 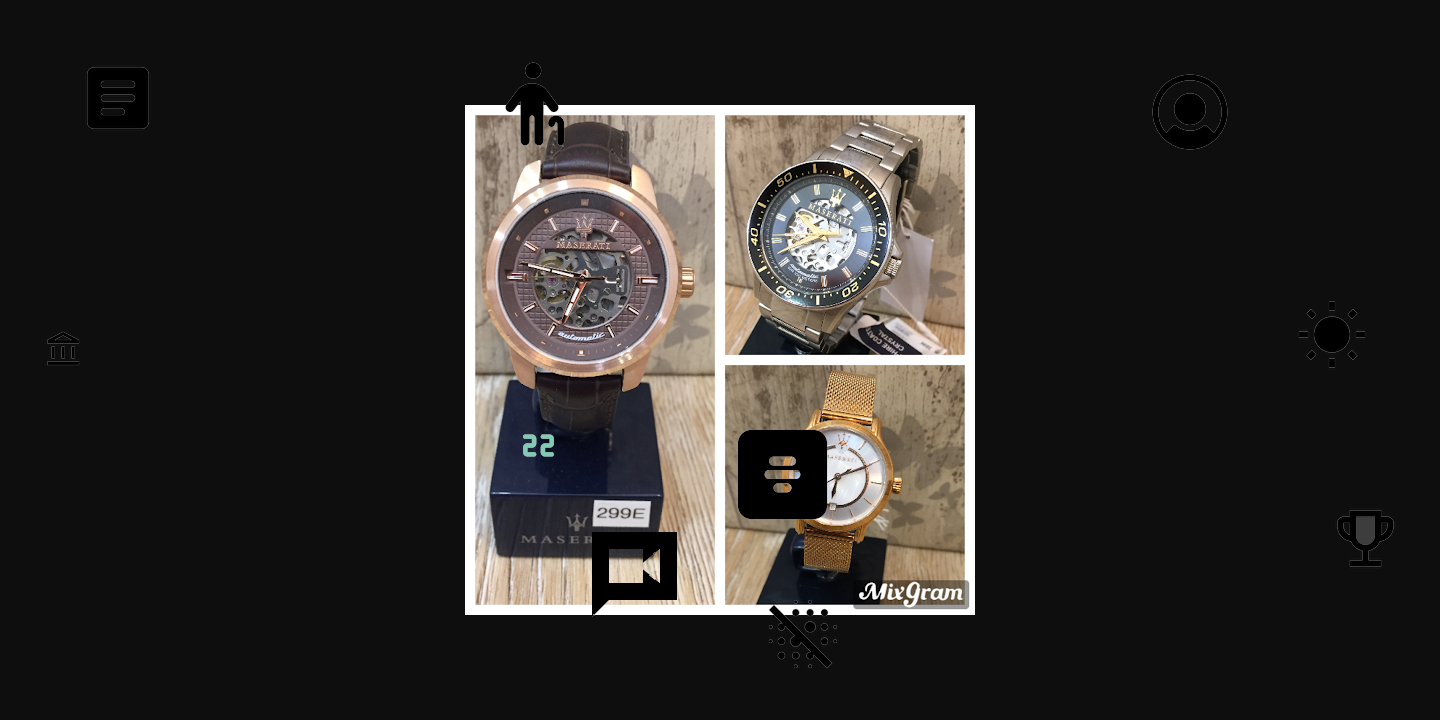 I want to click on toggle light mode or bright display, so click(x=1332, y=336).